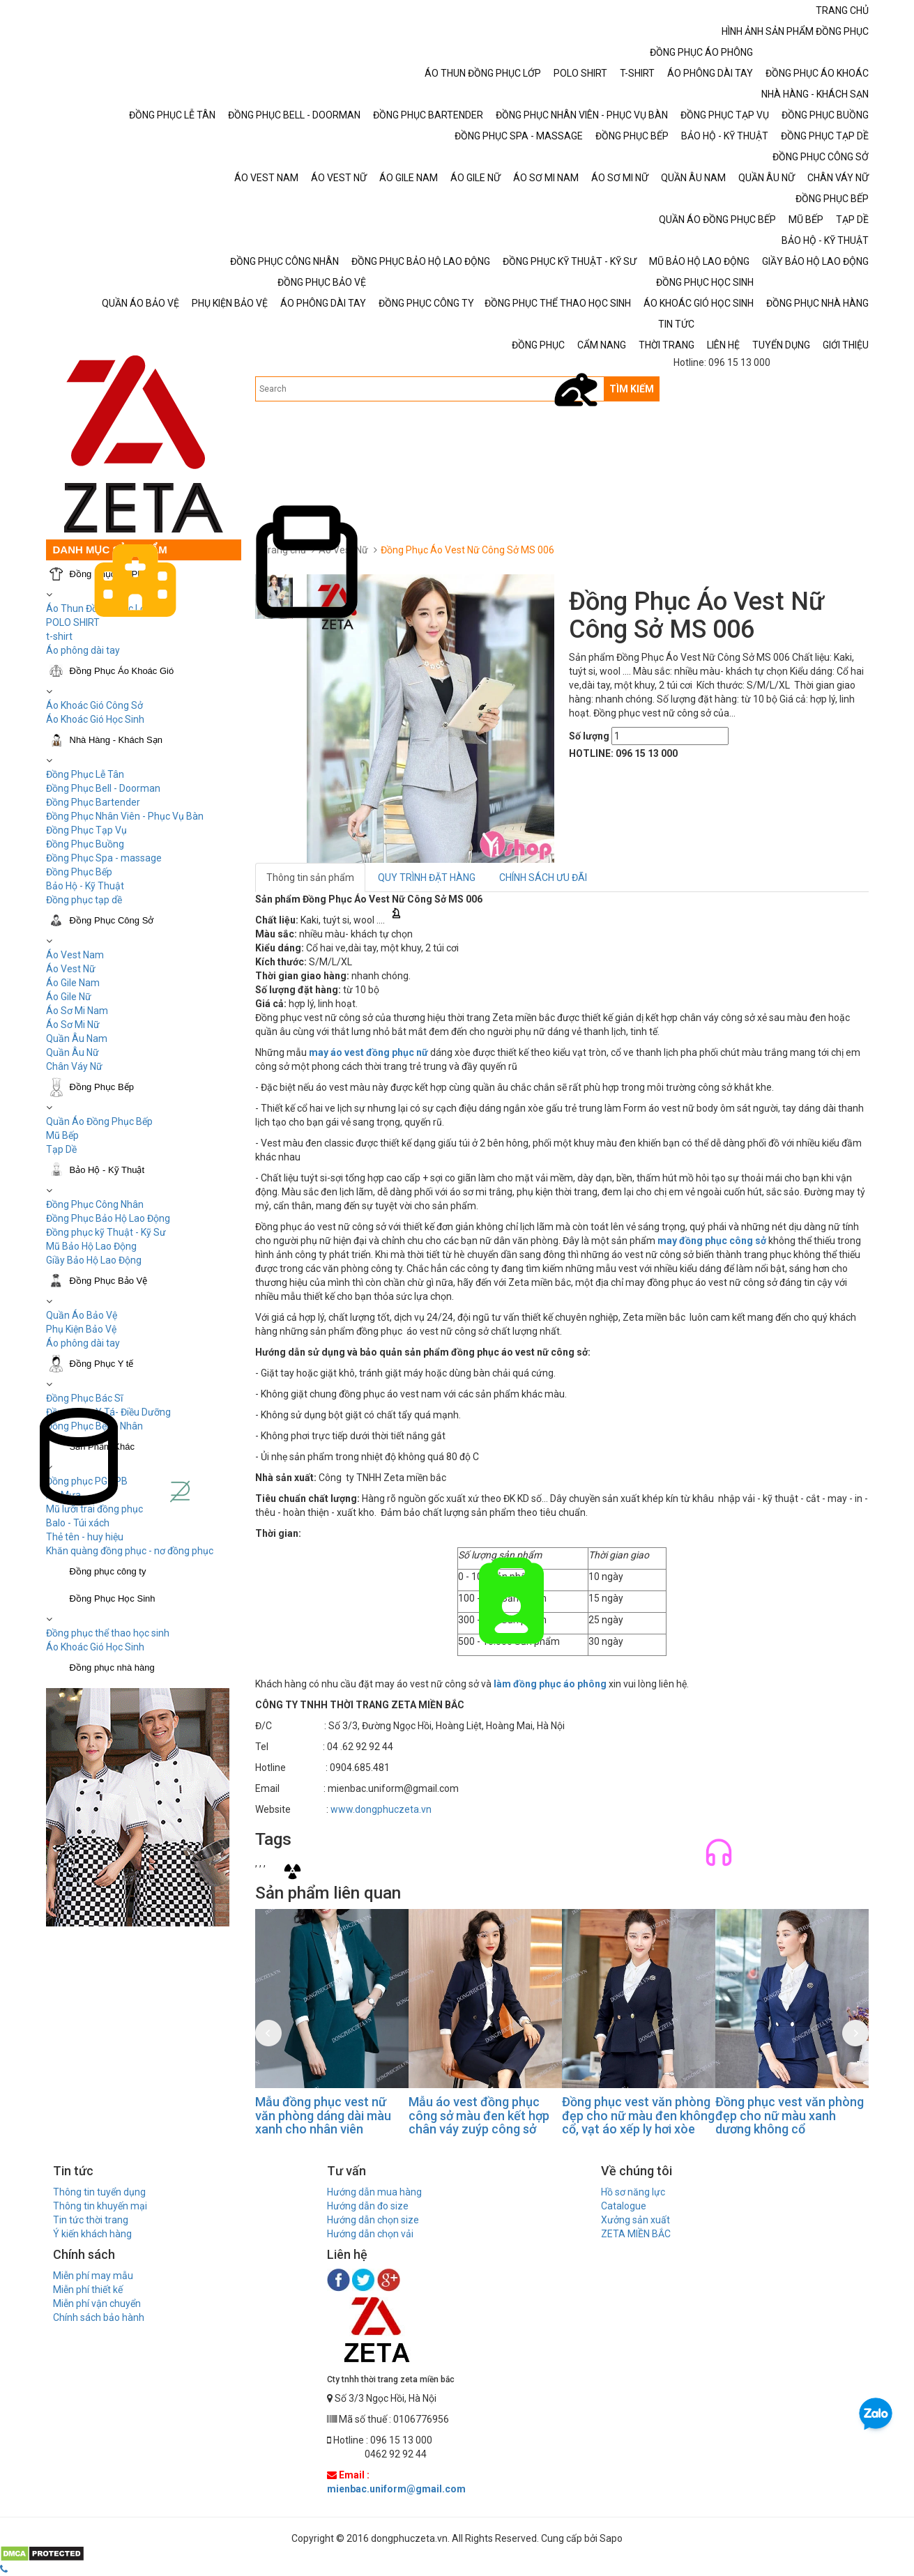 Image resolution: width=914 pixels, height=2576 pixels. Describe the element at coordinates (292, 1871) in the screenshot. I see `indicates radioactive or hazardous material warning` at that location.